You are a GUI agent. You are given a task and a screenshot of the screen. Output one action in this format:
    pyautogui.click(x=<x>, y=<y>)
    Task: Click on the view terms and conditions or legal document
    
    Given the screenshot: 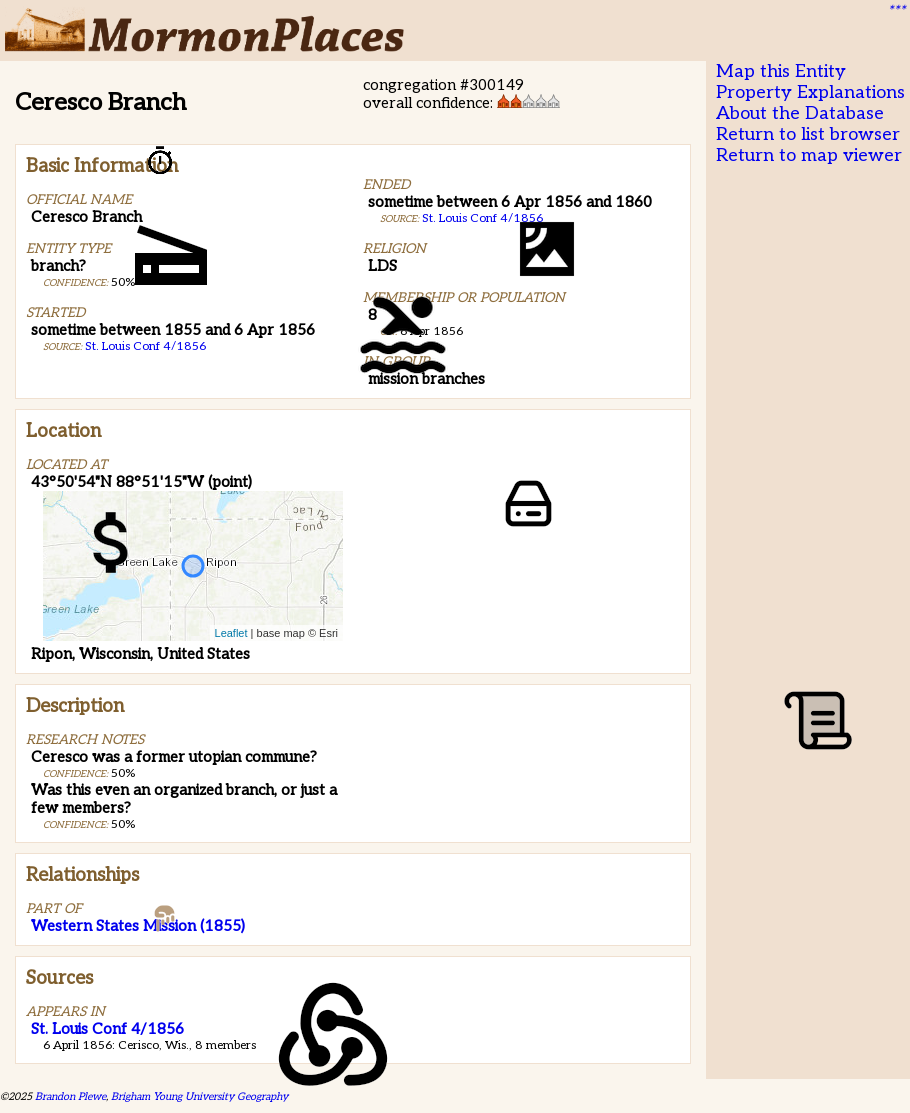 What is the action you would take?
    pyautogui.click(x=820, y=720)
    